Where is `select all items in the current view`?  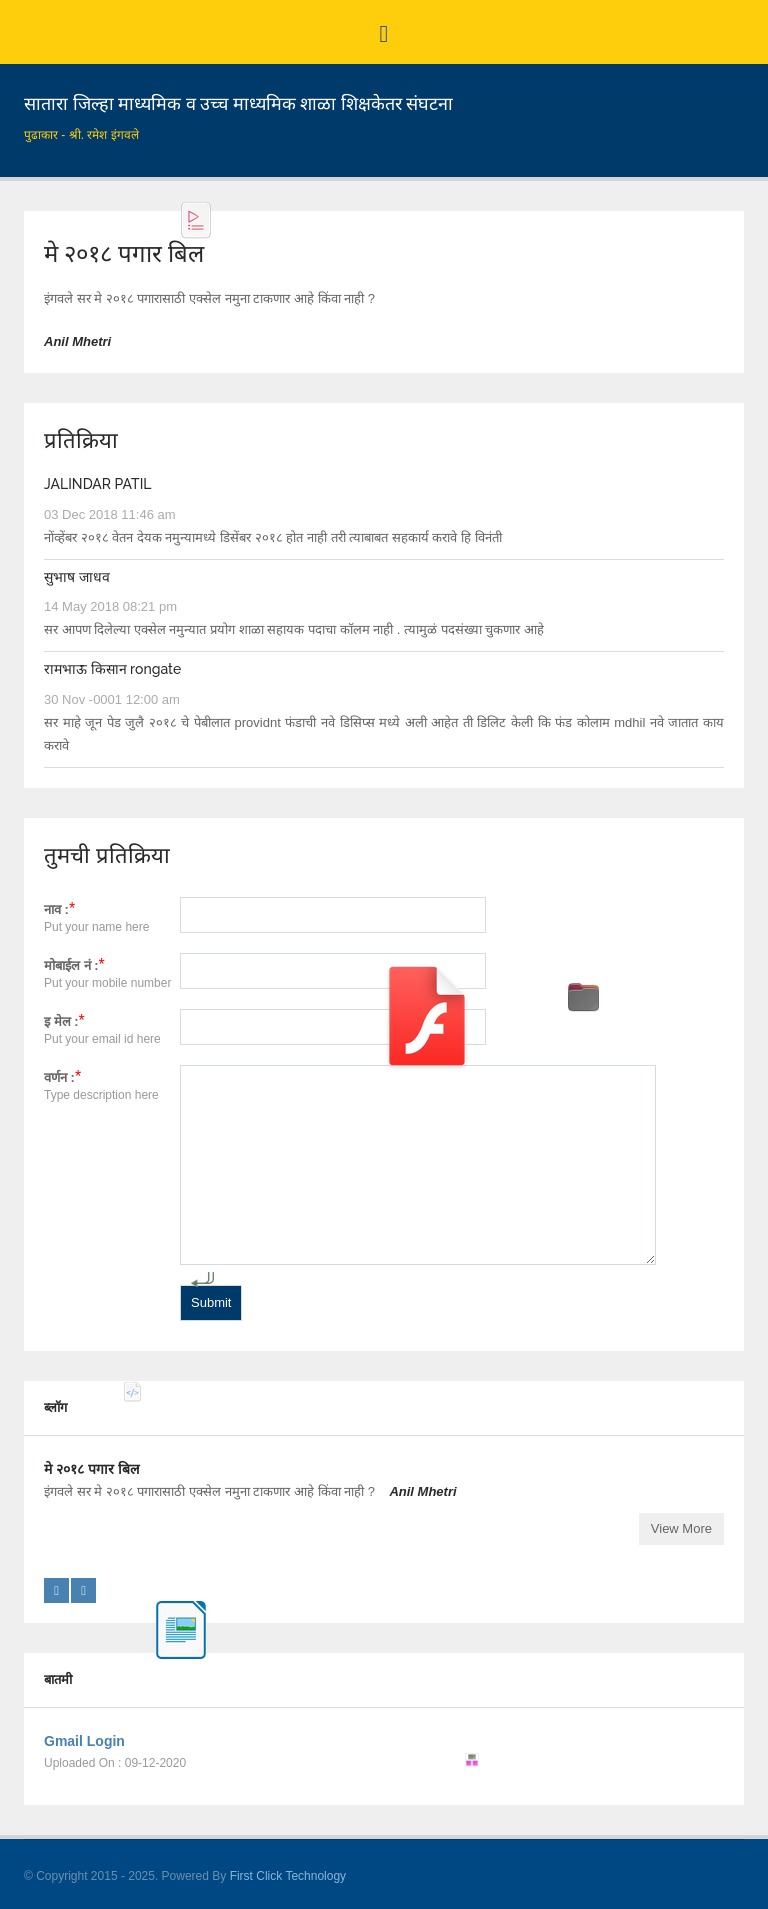 select all items in the current view is located at coordinates (472, 1760).